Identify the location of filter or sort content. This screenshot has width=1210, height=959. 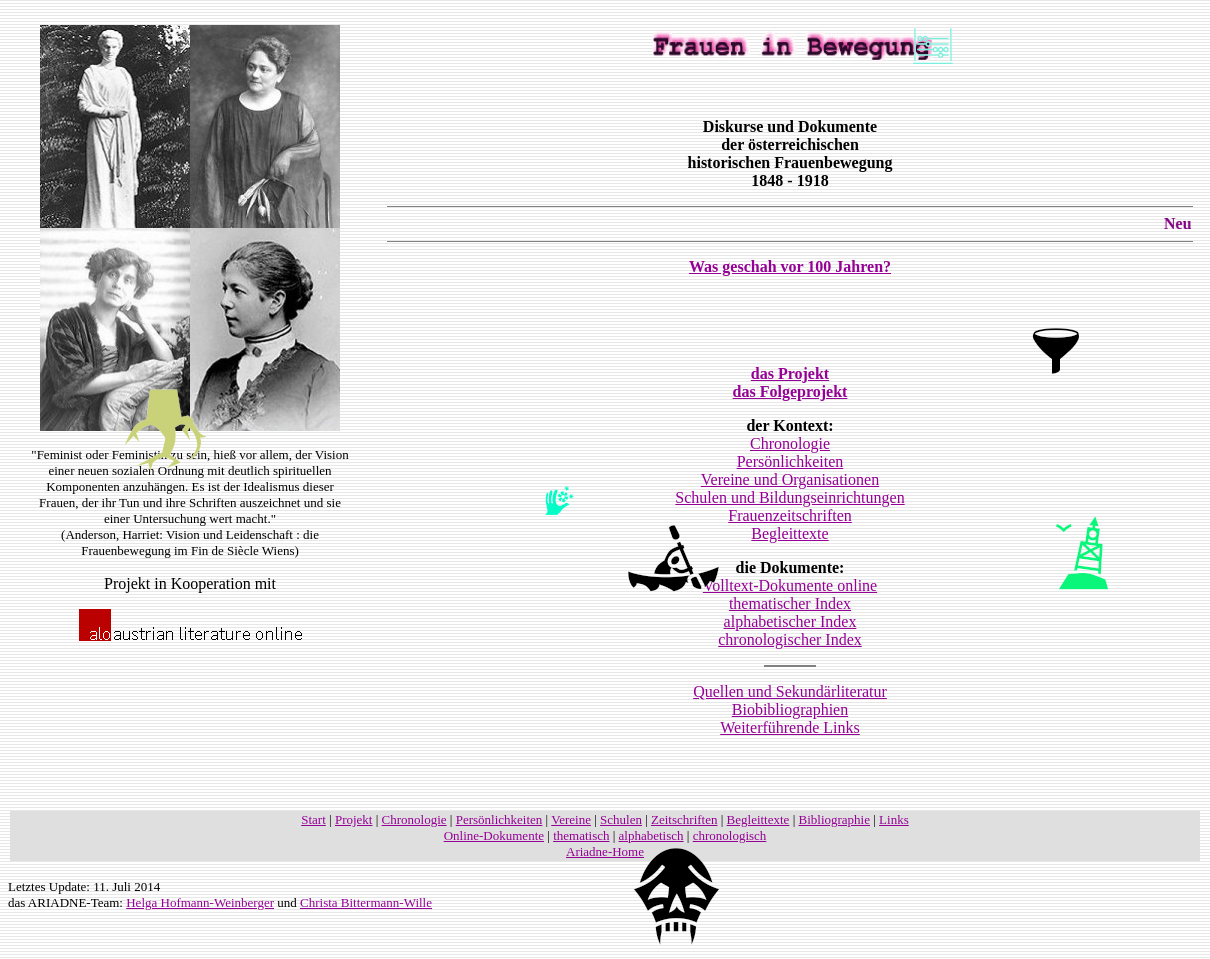
(1056, 351).